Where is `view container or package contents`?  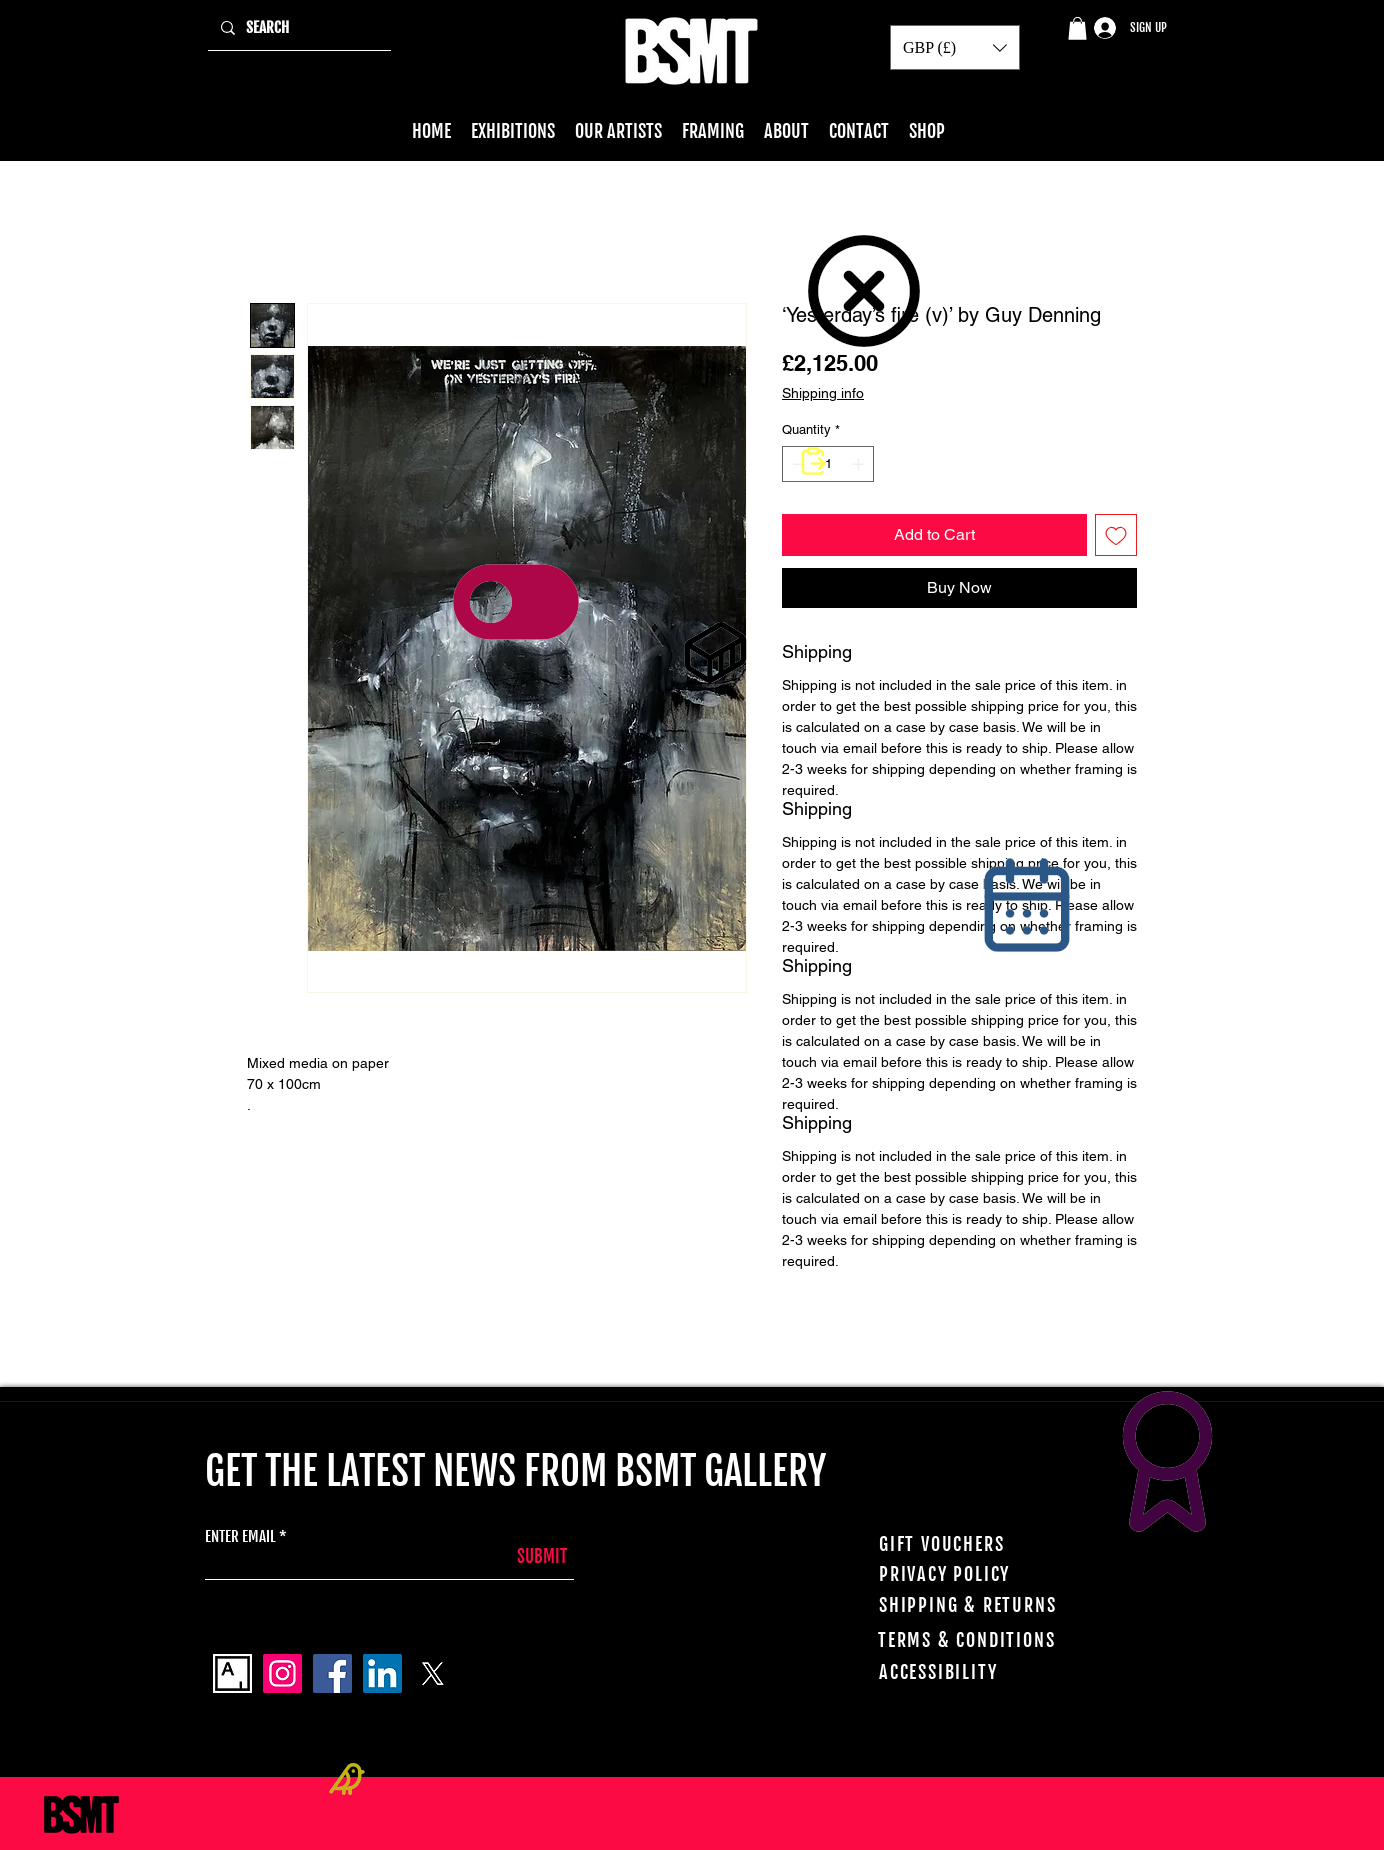
view container or package contents is located at coordinates (715, 652).